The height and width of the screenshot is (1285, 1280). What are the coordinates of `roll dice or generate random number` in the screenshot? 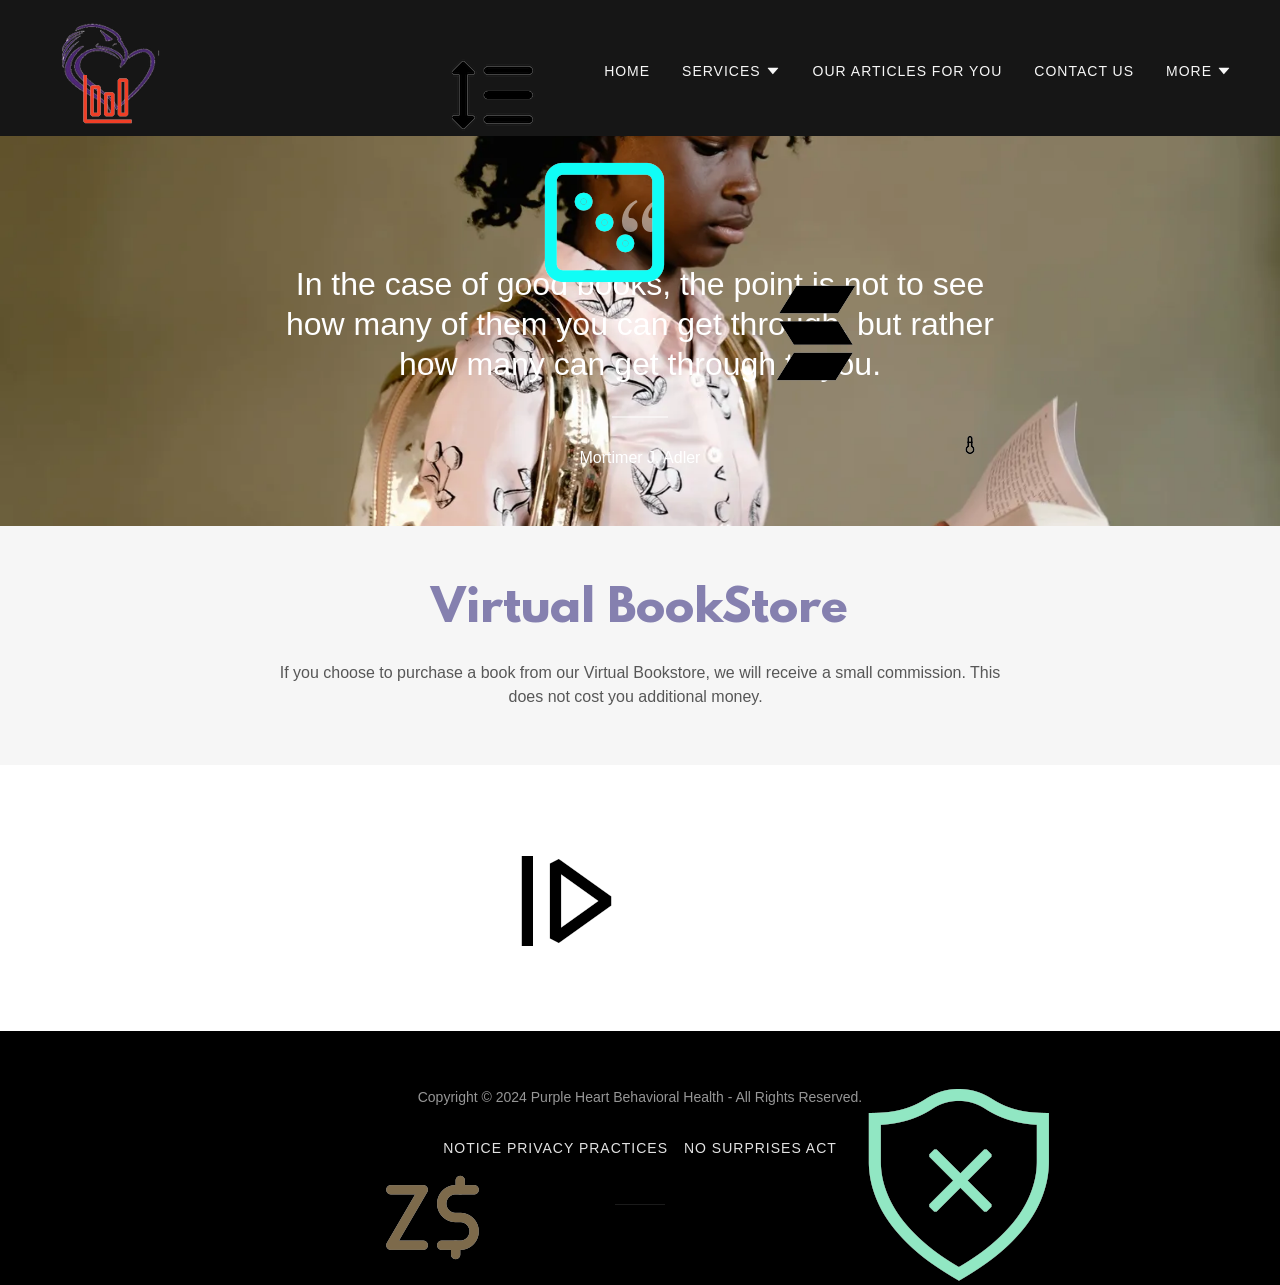 It's located at (604, 222).